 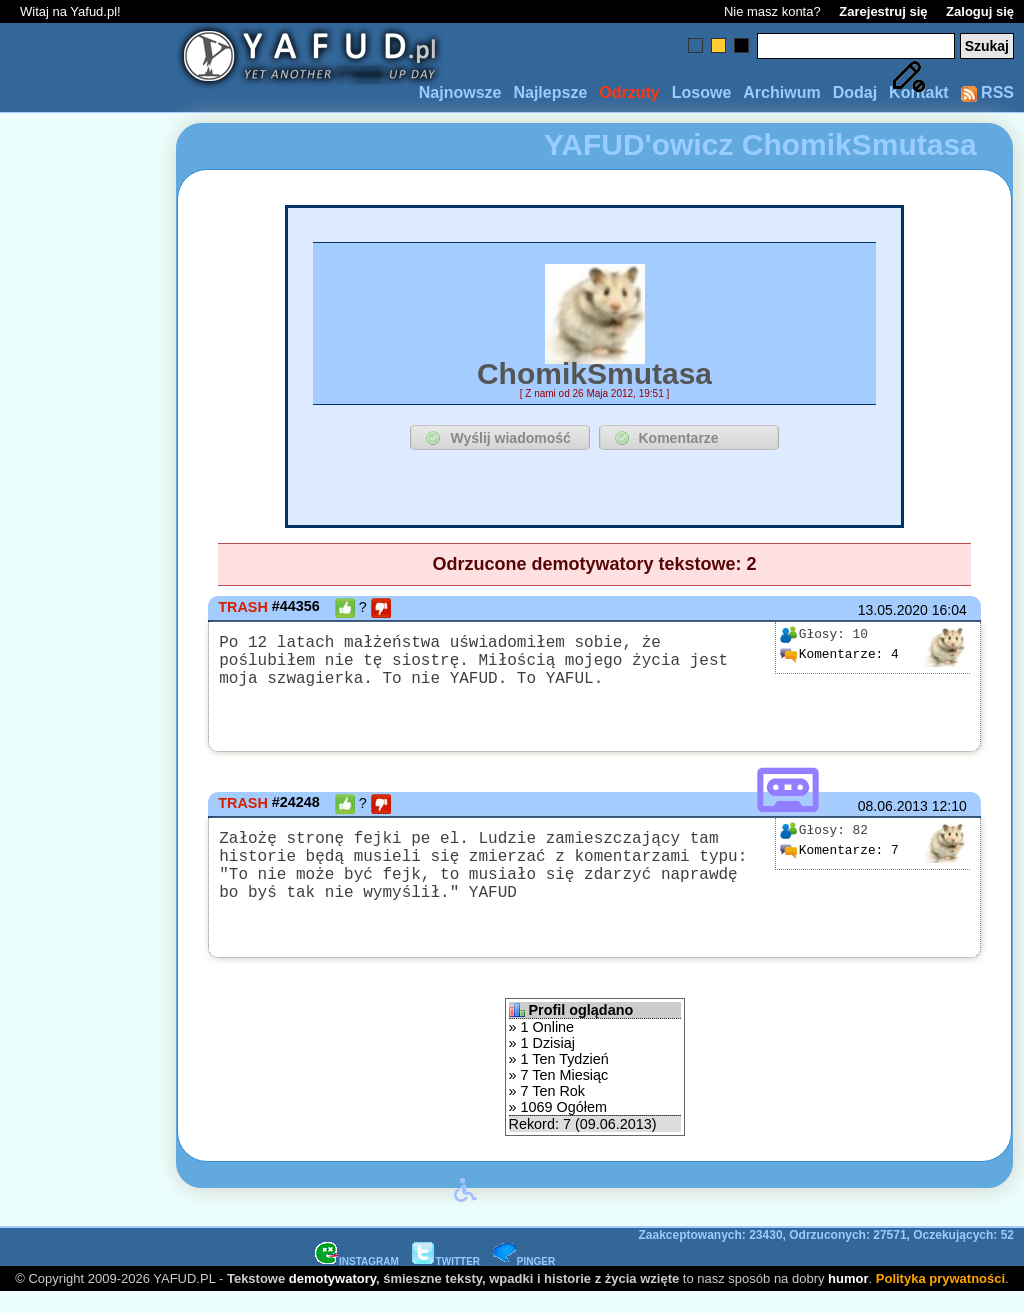 I want to click on access audio recordings or voice memos, so click(x=788, y=790).